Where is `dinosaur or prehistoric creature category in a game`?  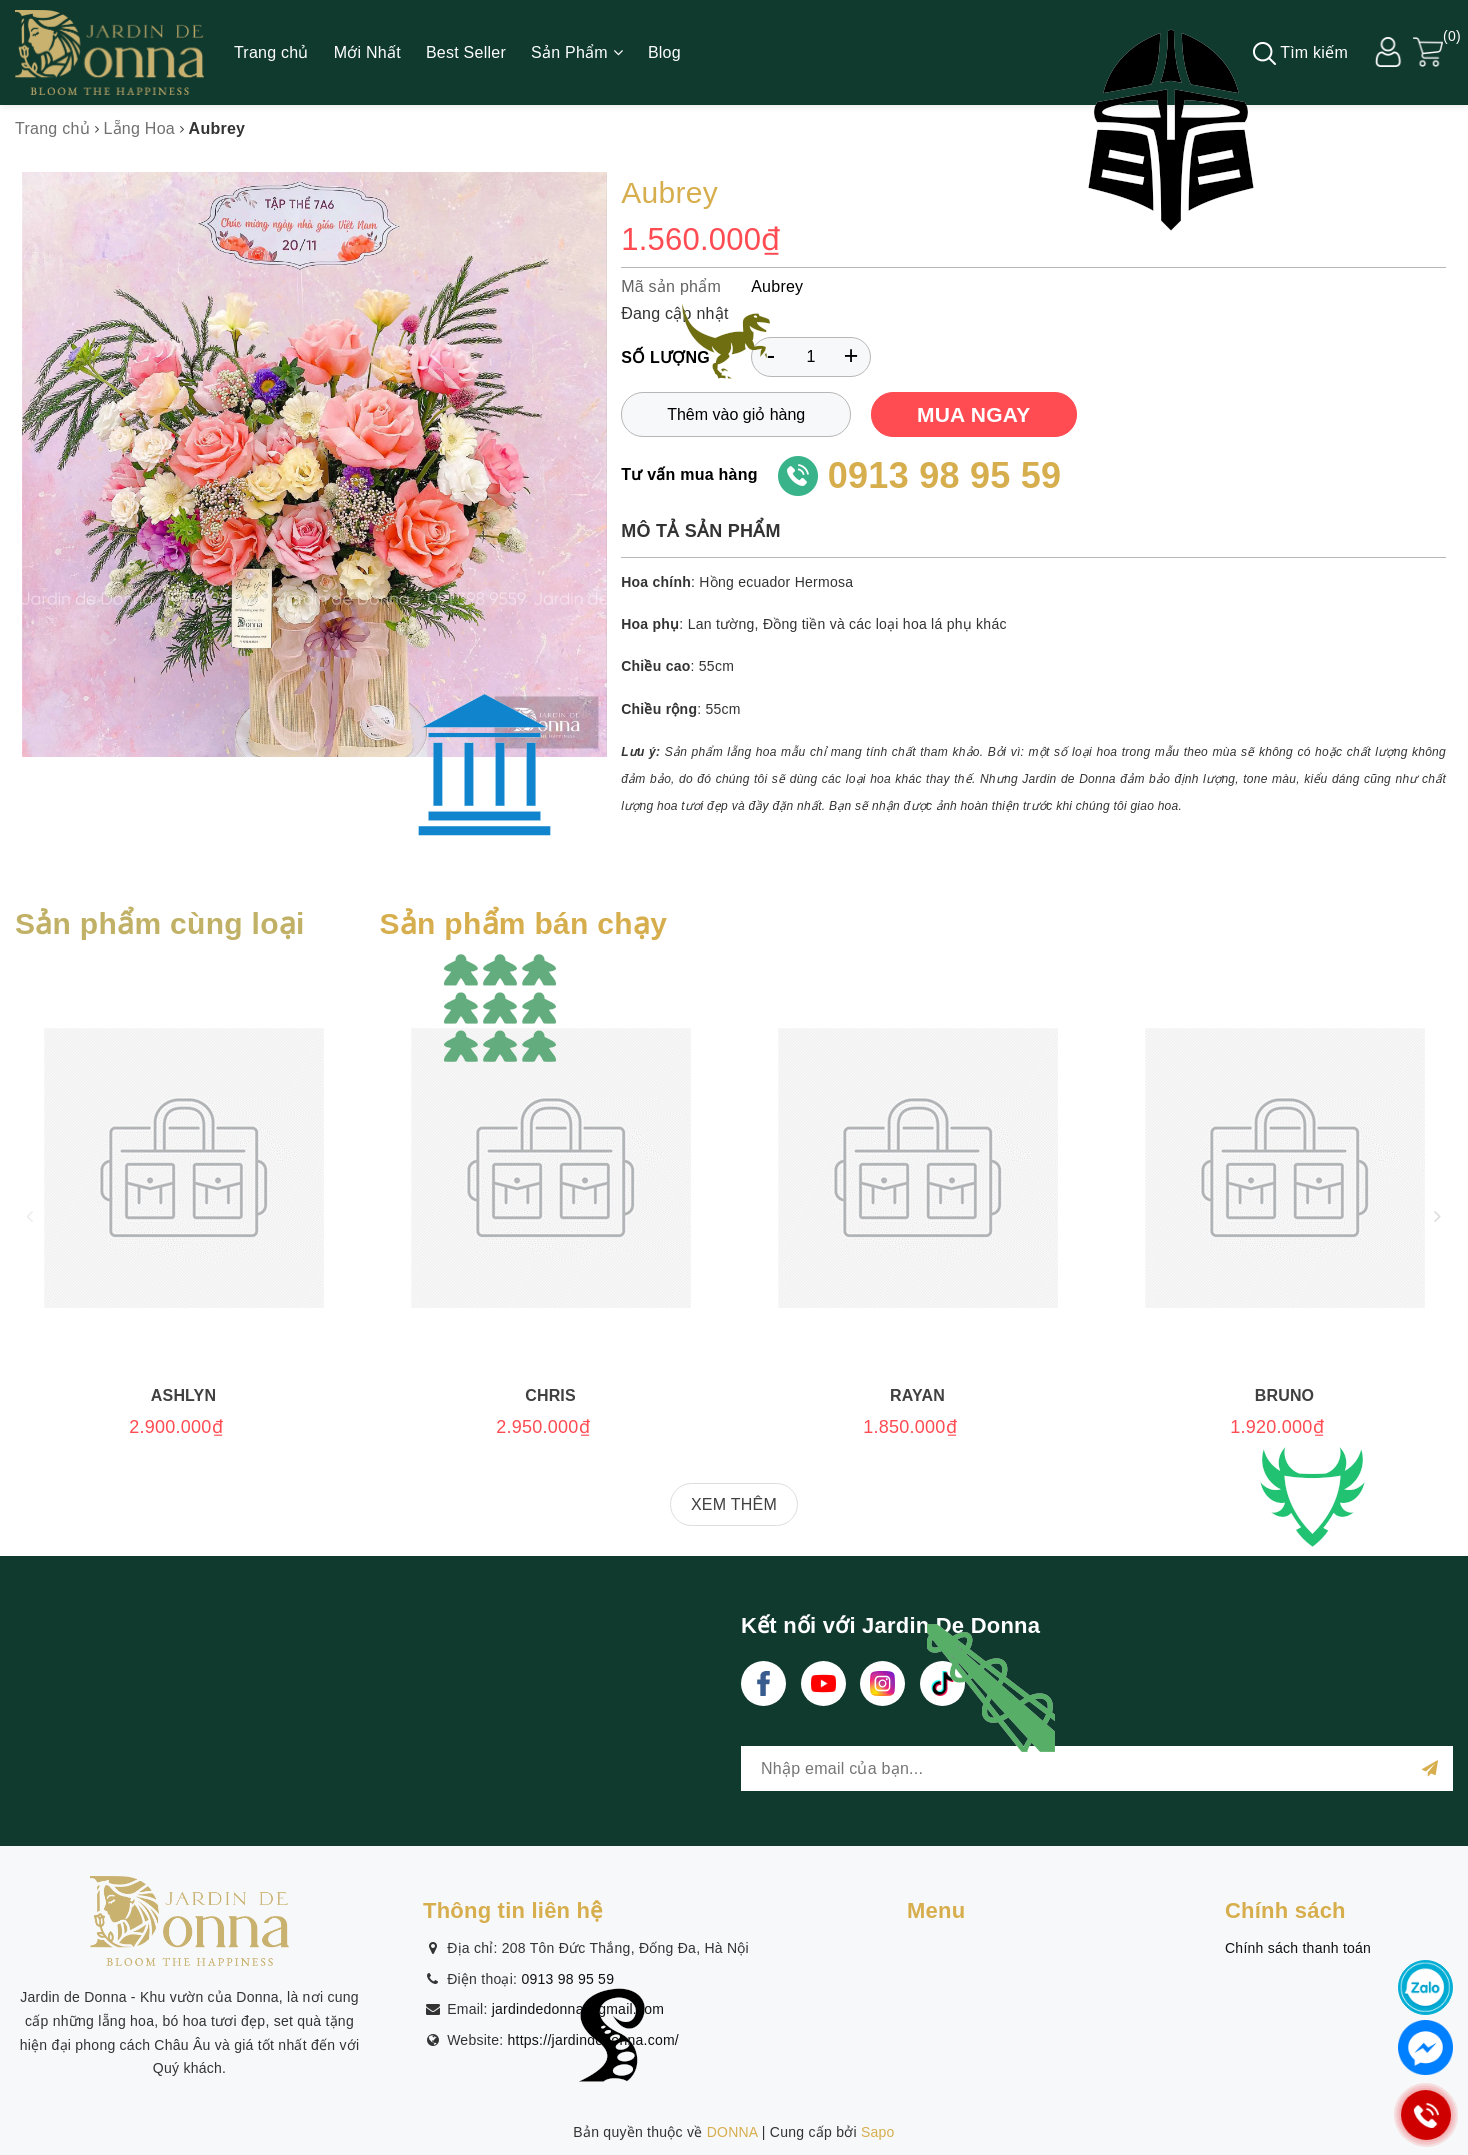 dinosaur or prehistoric creature category in a game is located at coordinates (726, 341).